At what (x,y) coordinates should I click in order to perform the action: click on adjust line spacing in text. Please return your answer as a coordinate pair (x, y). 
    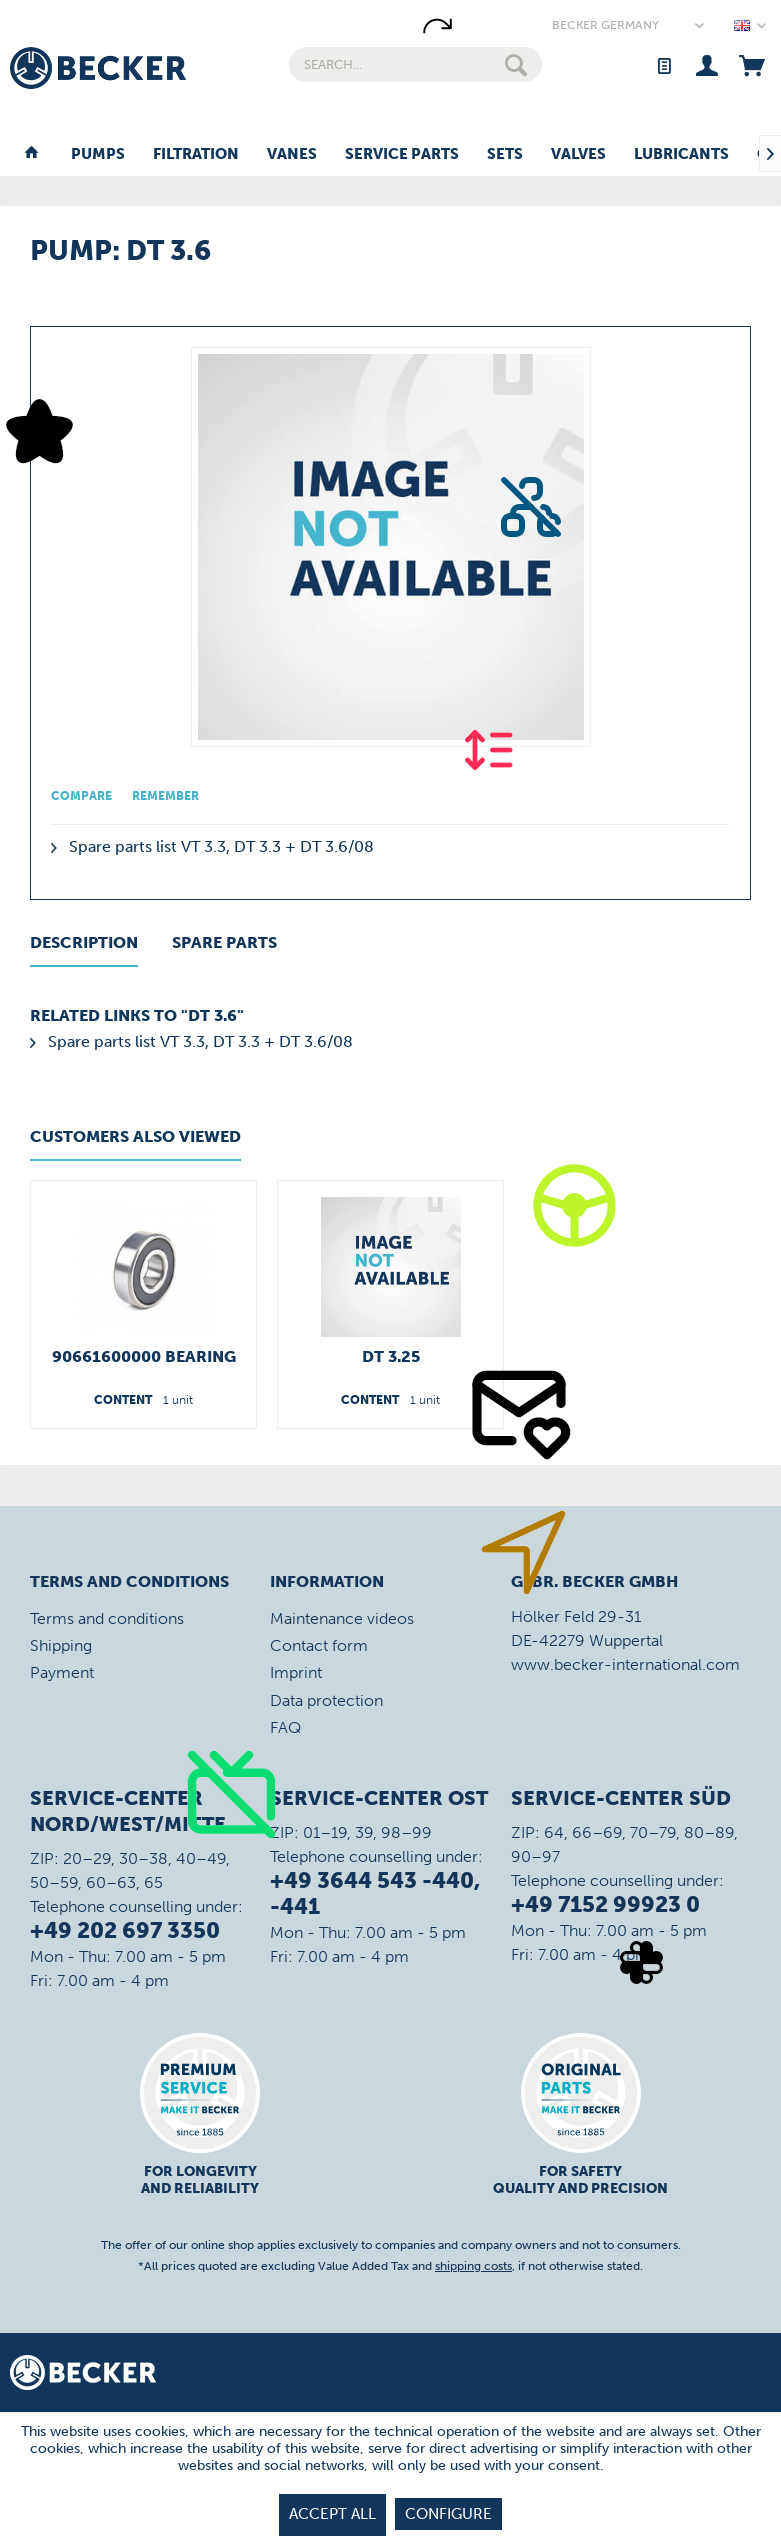
    Looking at the image, I should click on (490, 750).